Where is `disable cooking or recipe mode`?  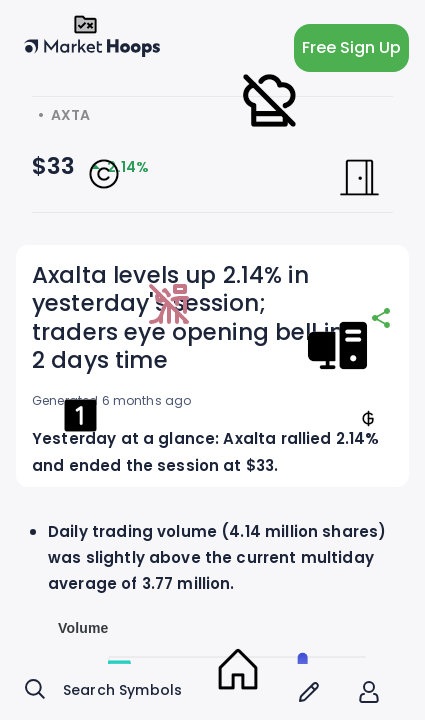
disable cooking or recipe mode is located at coordinates (269, 100).